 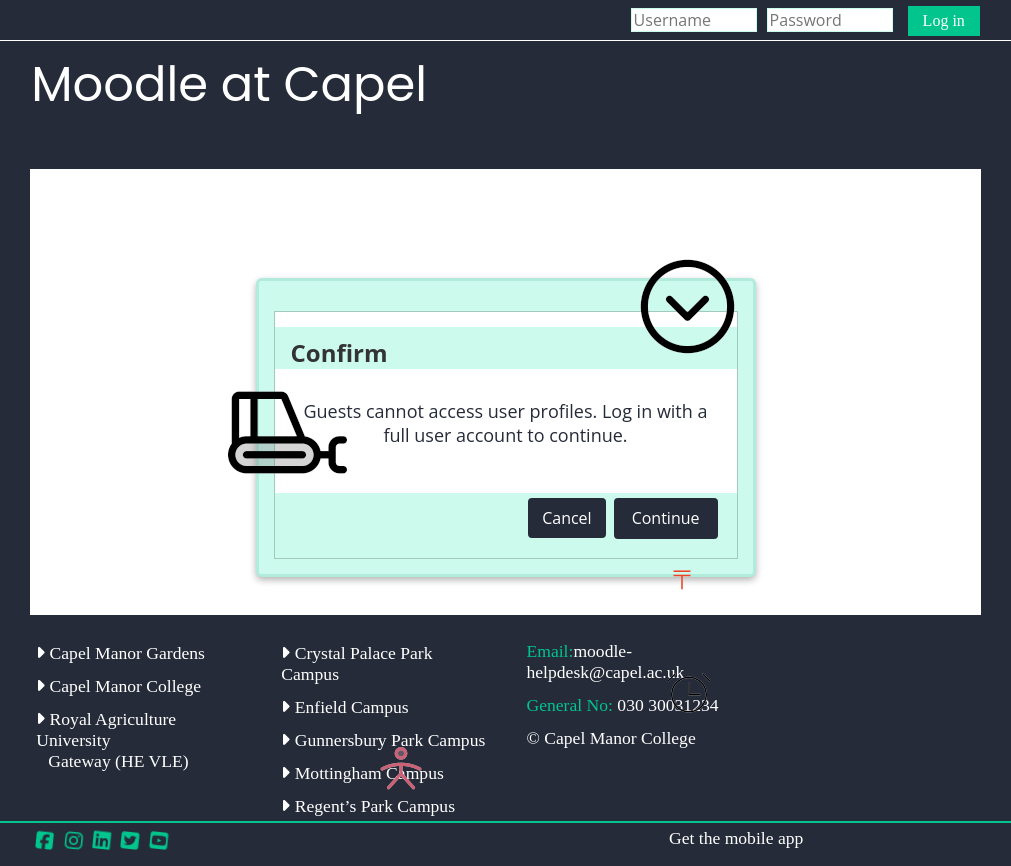 What do you see at coordinates (401, 769) in the screenshot?
I see `view user profile` at bounding box center [401, 769].